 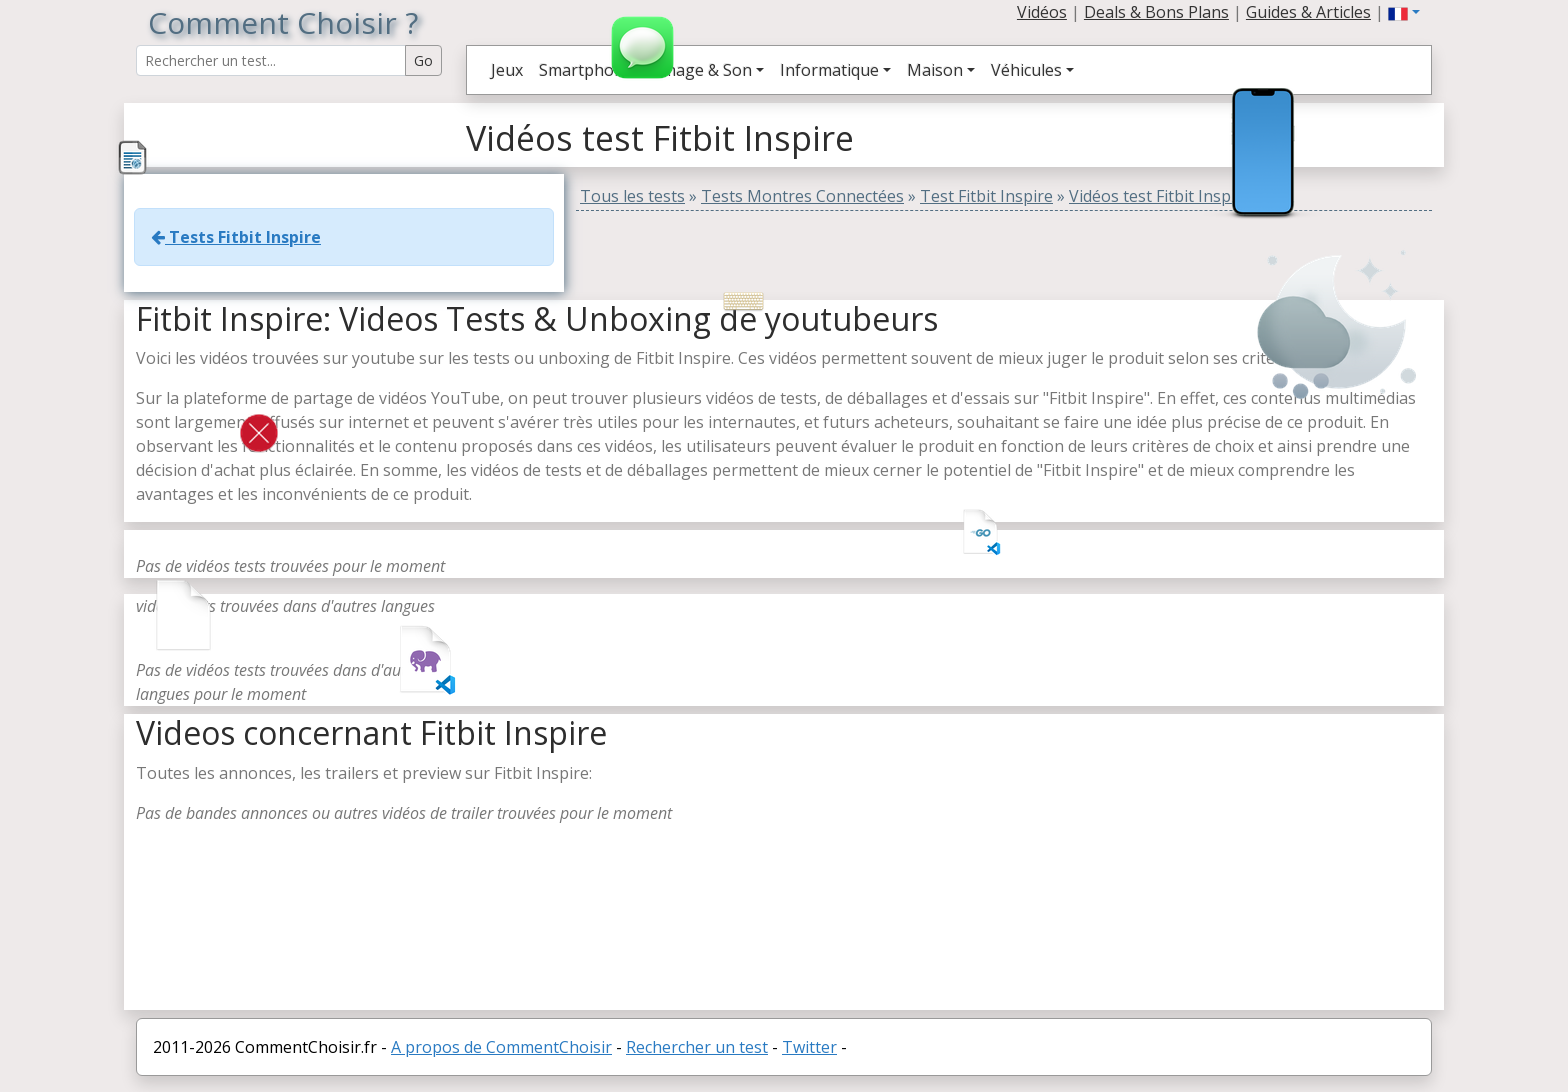 What do you see at coordinates (642, 47) in the screenshot?
I see `open the messages app` at bounding box center [642, 47].